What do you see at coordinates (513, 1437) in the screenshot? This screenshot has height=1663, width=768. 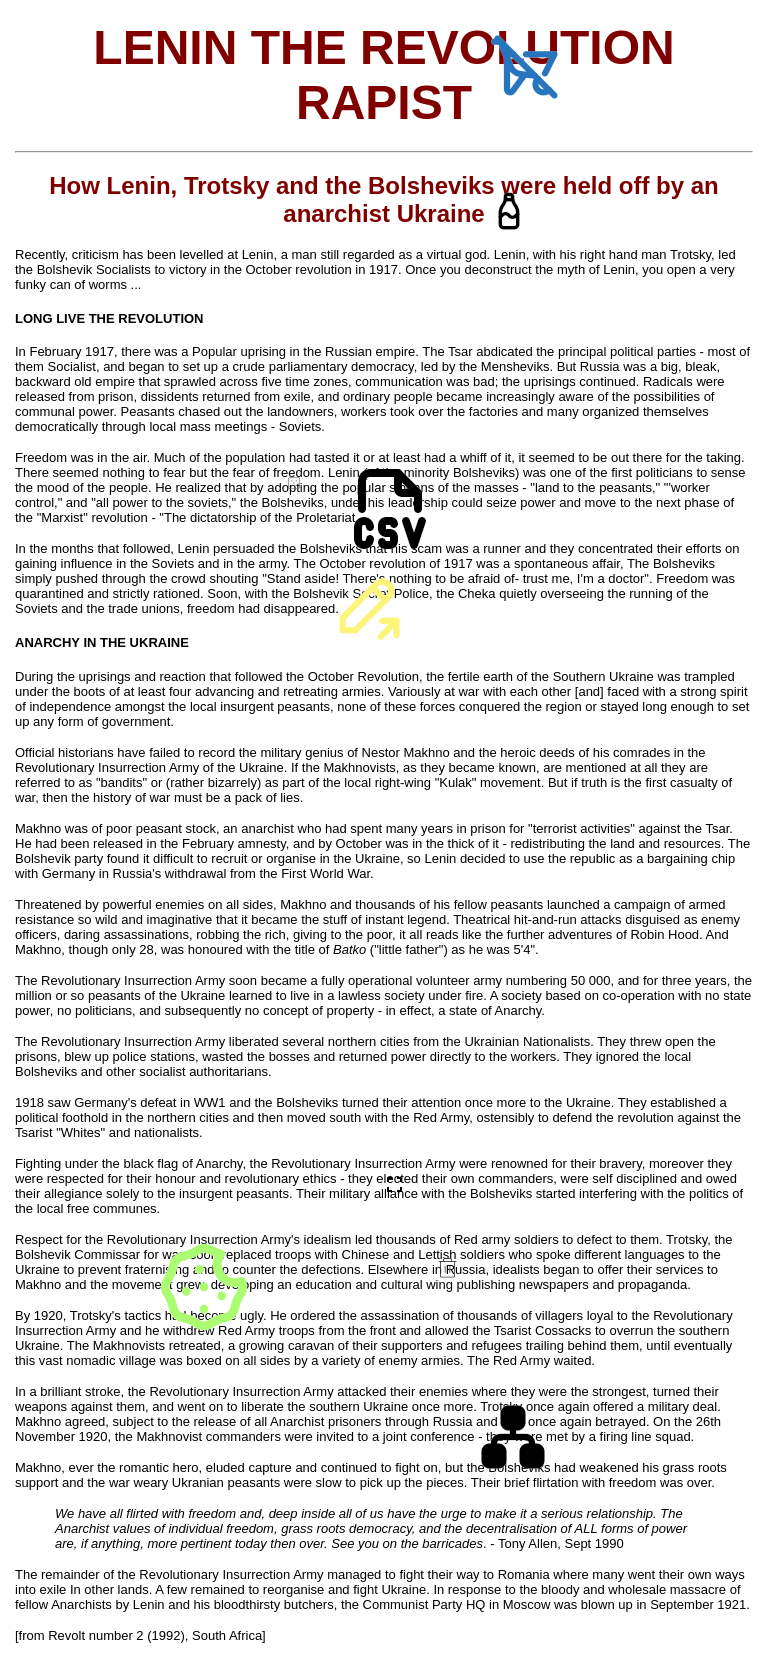 I see `view organizational hierarchy or structure` at bounding box center [513, 1437].